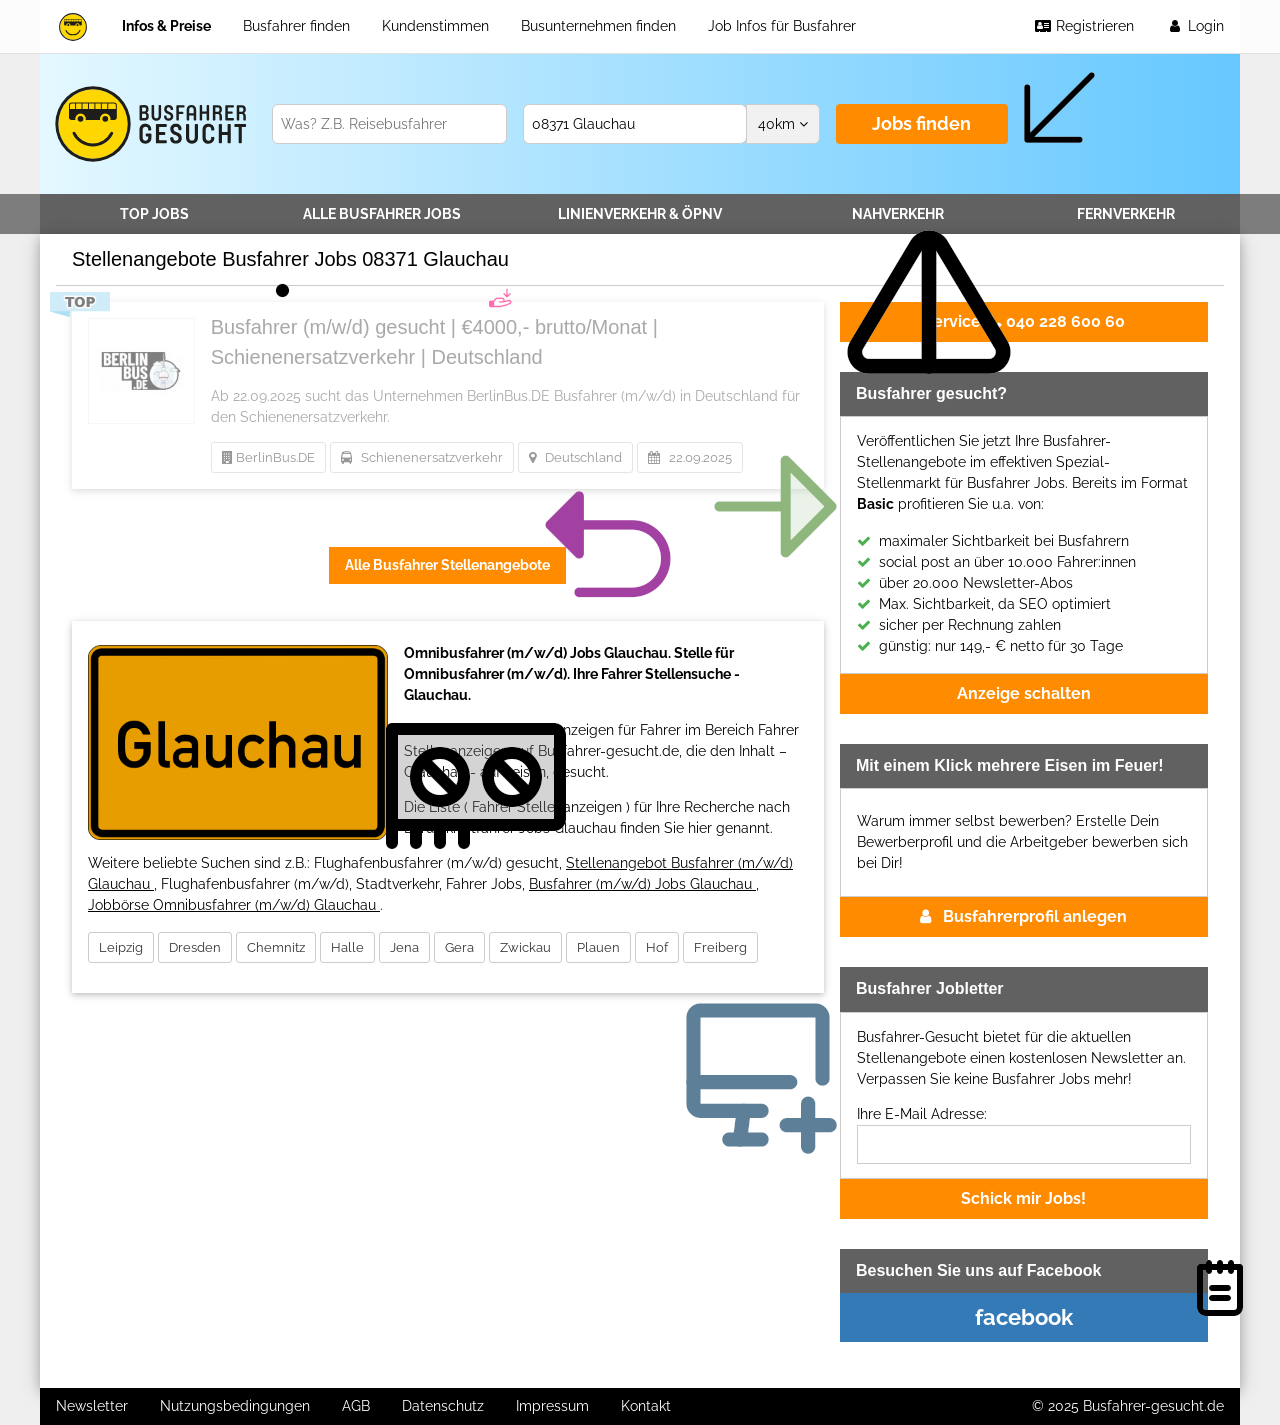 This screenshot has width=1280, height=1425. What do you see at coordinates (501, 299) in the screenshot?
I see `receive or accept an incoming item` at bounding box center [501, 299].